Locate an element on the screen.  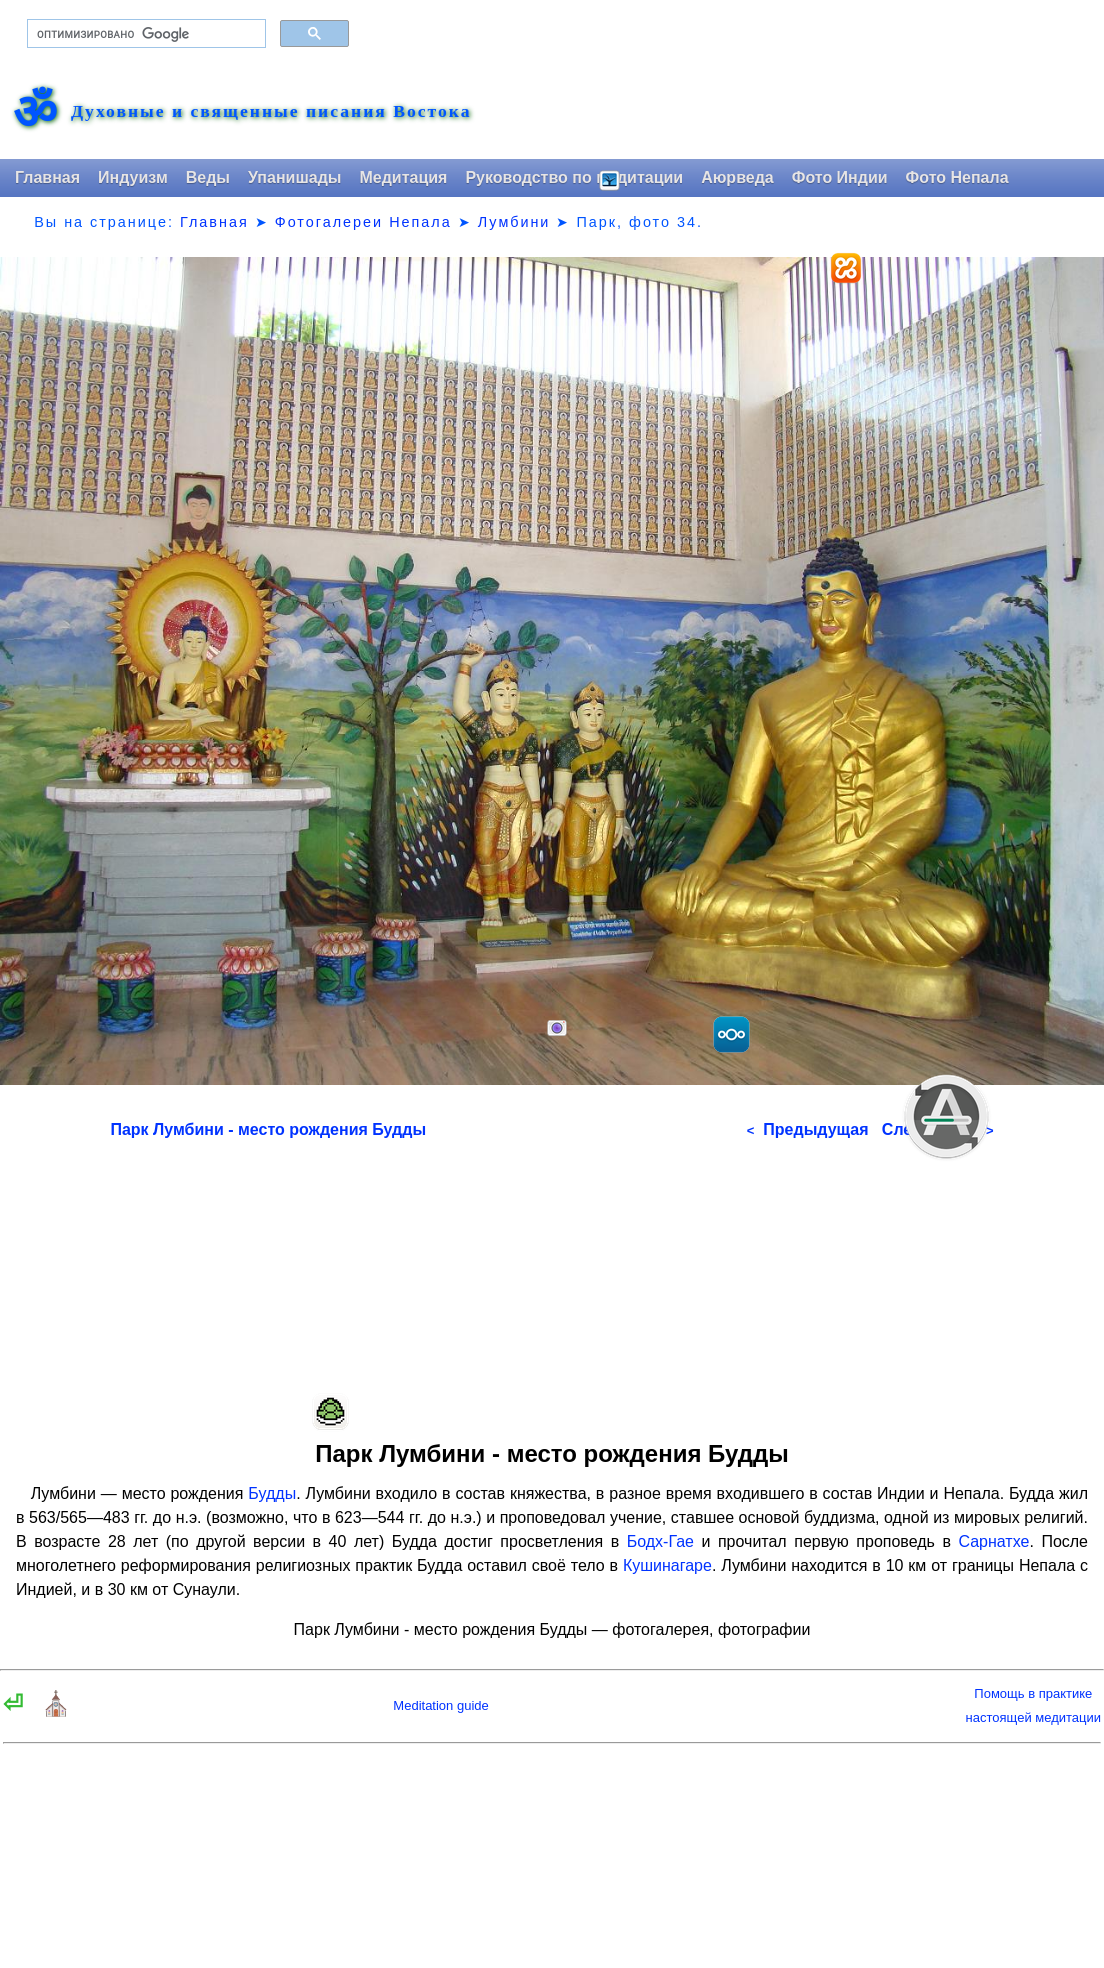
open nextcloud app is located at coordinates (731, 1034).